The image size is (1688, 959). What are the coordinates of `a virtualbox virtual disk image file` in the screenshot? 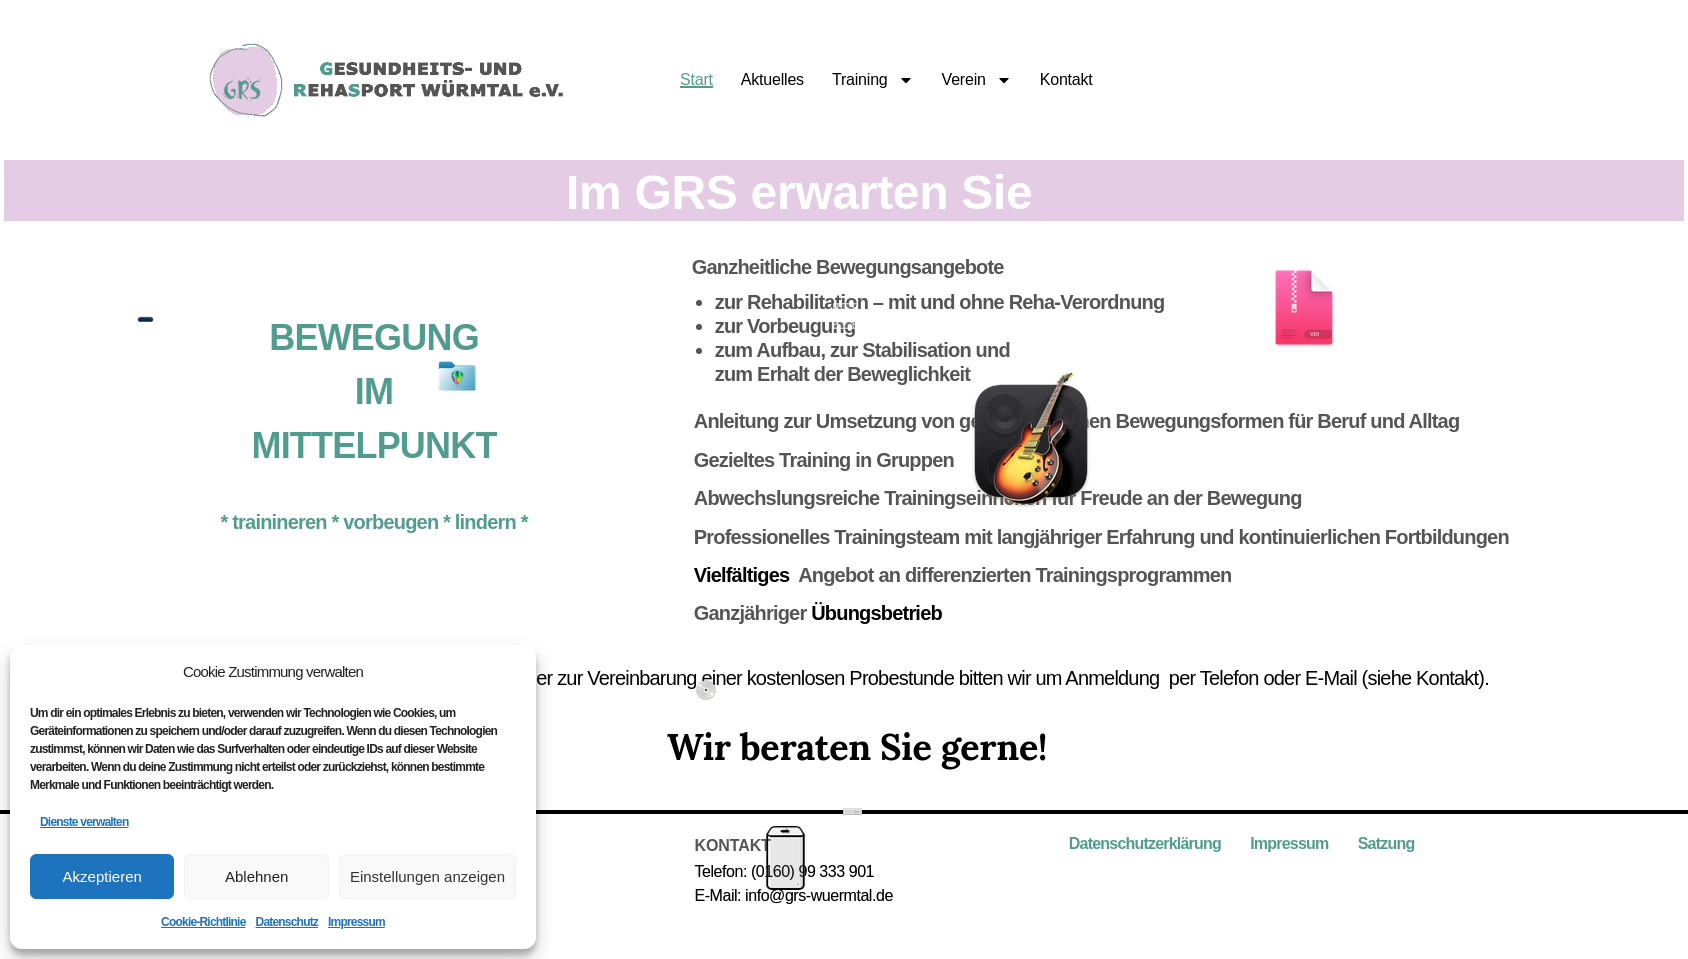 It's located at (1304, 309).